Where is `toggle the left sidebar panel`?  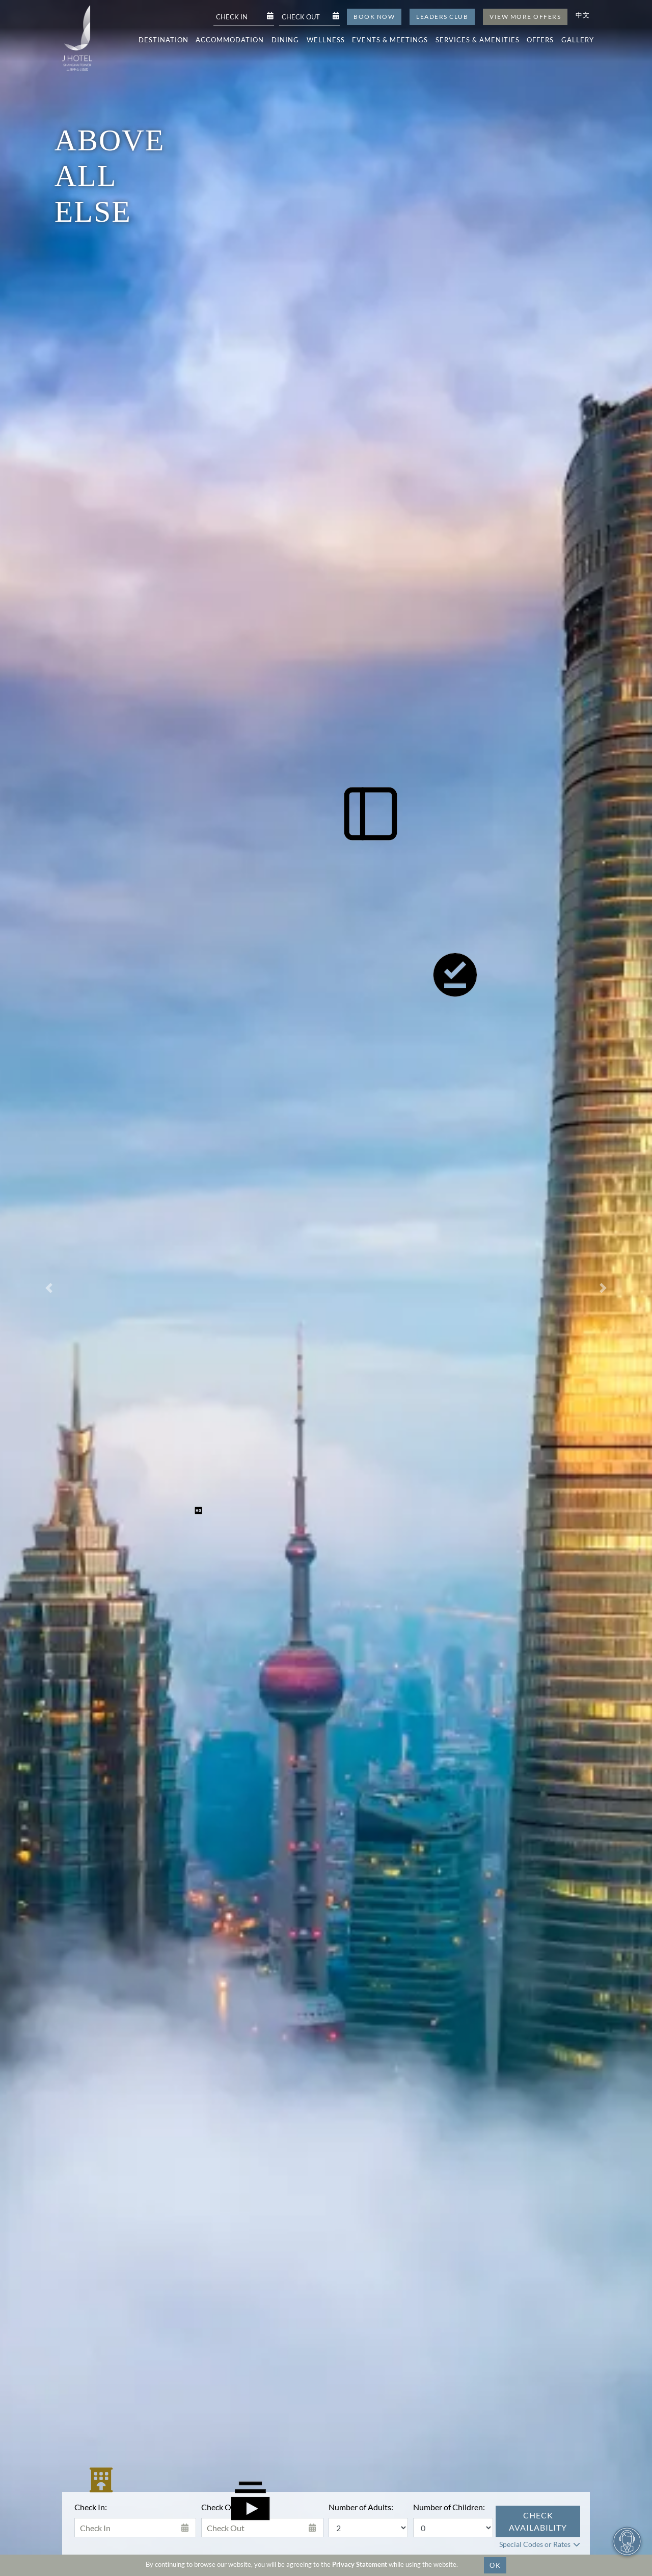
toggle the left sidebar panel is located at coordinates (370, 813).